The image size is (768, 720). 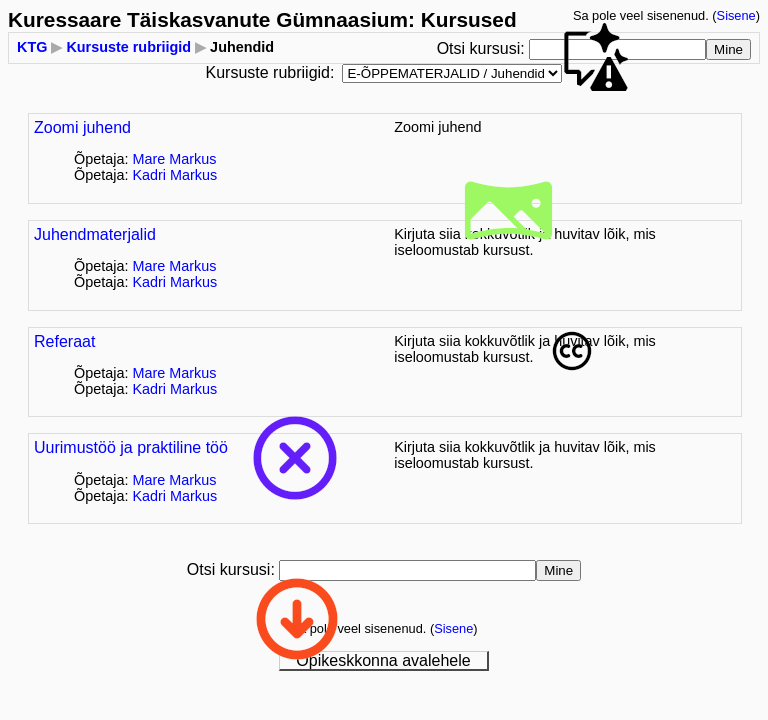 What do you see at coordinates (297, 619) in the screenshot?
I see `download a file or content` at bounding box center [297, 619].